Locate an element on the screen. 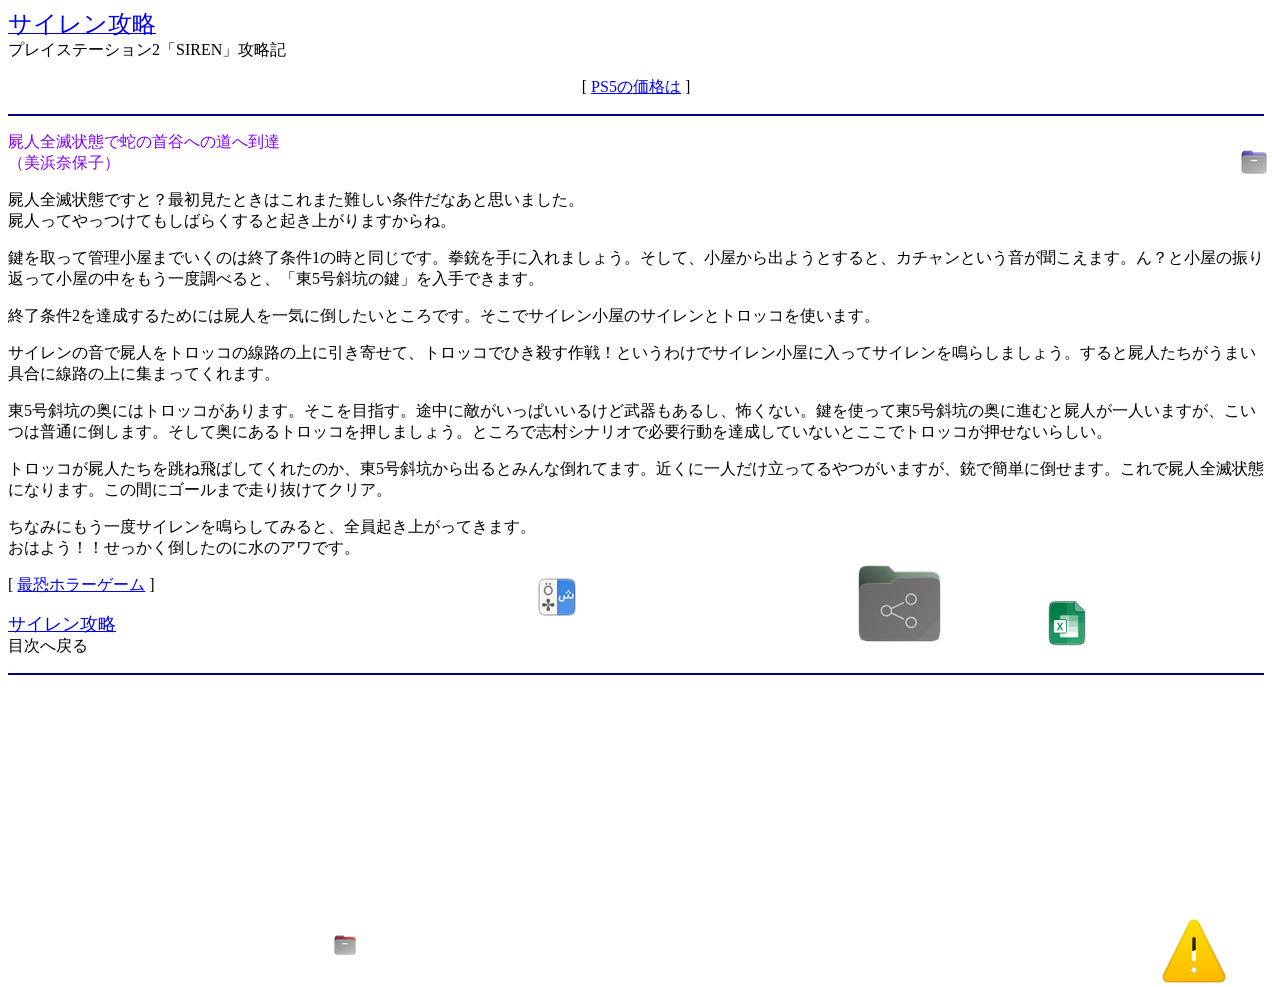 Image resolution: width=1272 pixels, height=987 pixels. open the nautilus file manager is located at coordinates (1254, 162).